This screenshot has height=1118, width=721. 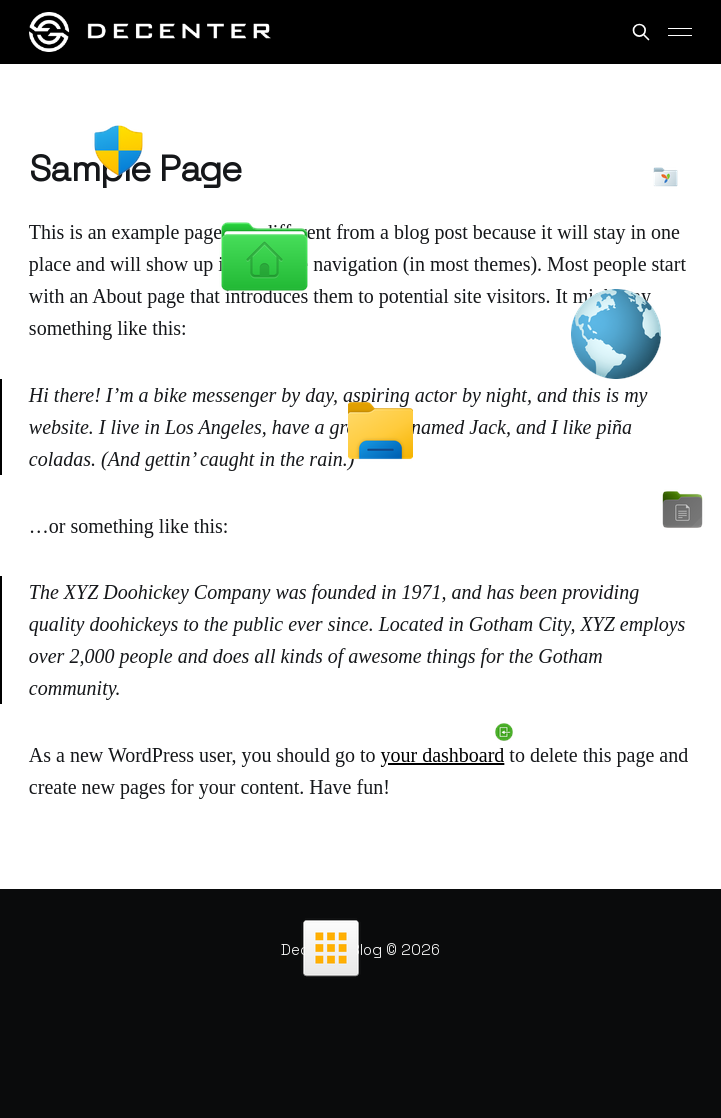 I want to click on indicates administrator privileges or protected system access, so click(x=118, y=150).